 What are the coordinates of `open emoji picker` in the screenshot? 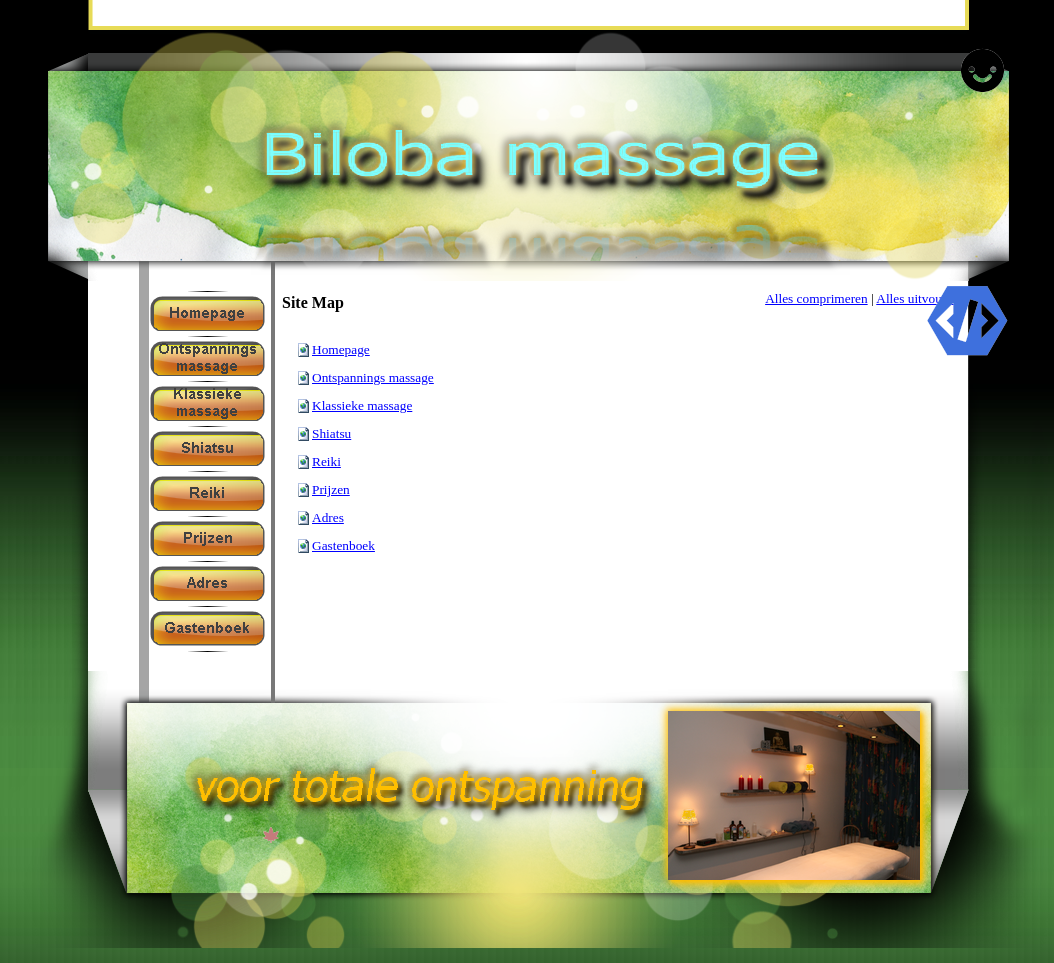 It's located at (982, 70).